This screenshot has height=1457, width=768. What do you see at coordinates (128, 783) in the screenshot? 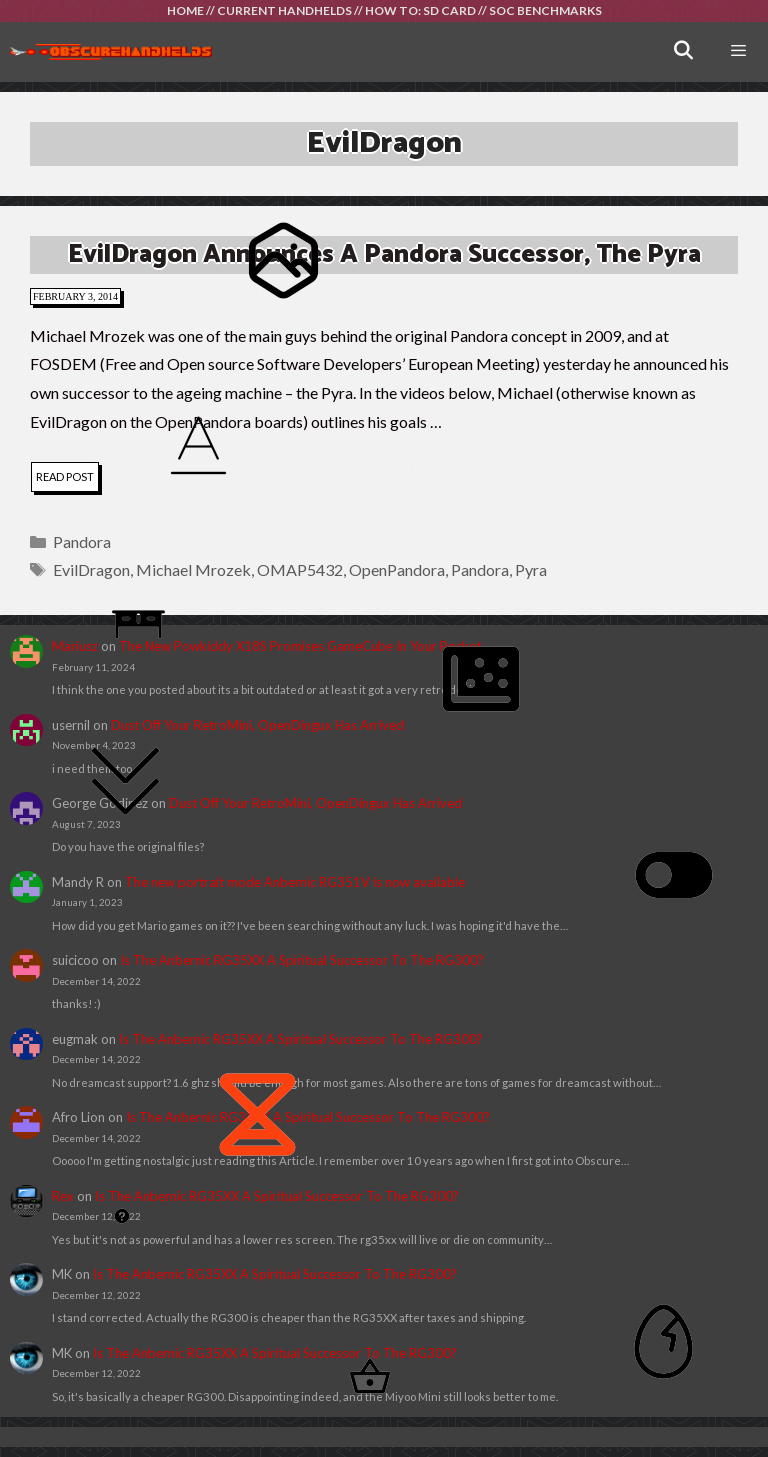
I see `expand collapsed content below` at bounding box center [128, 783].